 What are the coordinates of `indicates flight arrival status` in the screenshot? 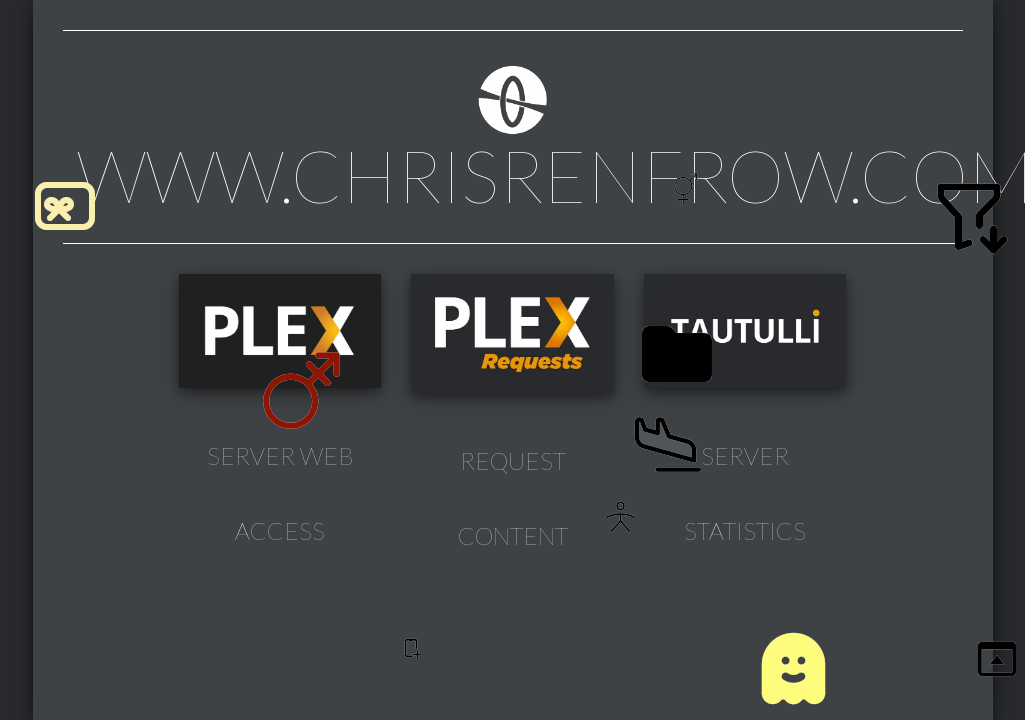 It's located at (664, 444).